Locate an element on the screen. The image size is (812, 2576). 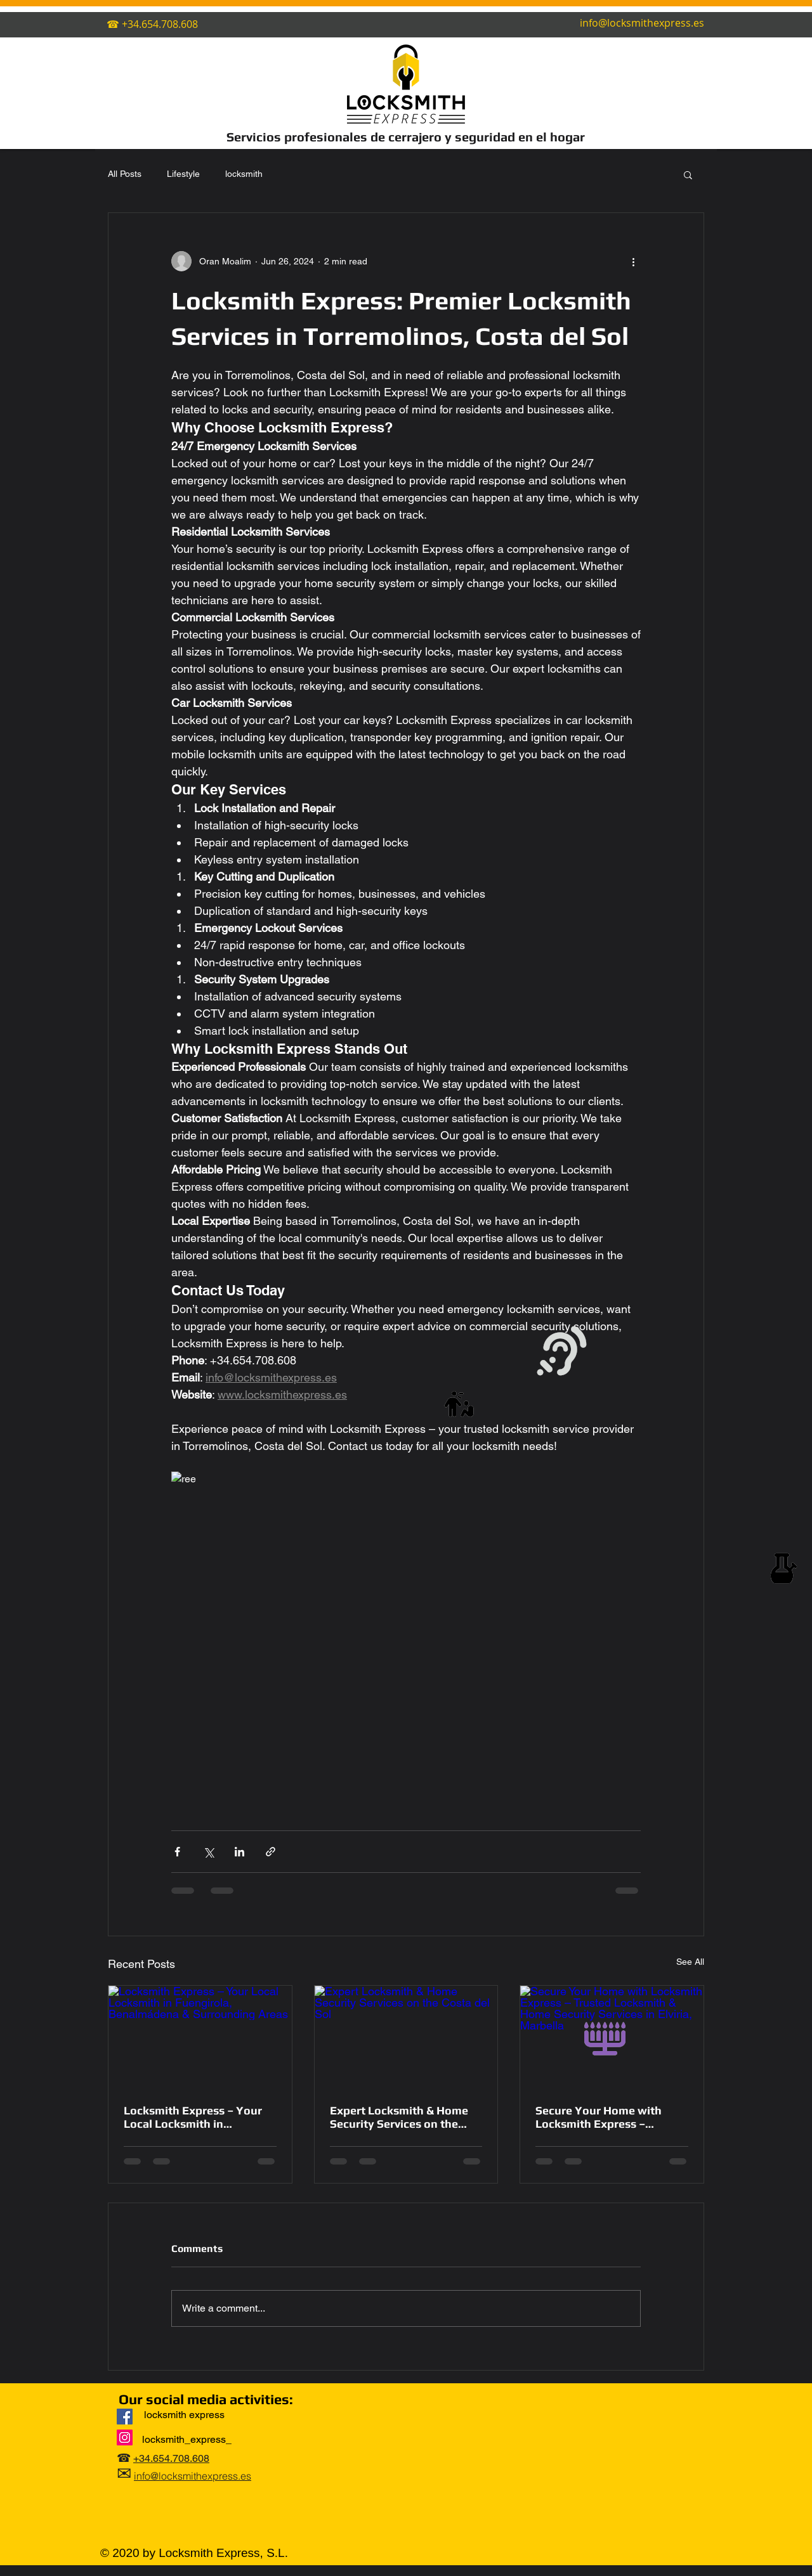
enable accessibility audio features is located at coordinates (561, 1350).